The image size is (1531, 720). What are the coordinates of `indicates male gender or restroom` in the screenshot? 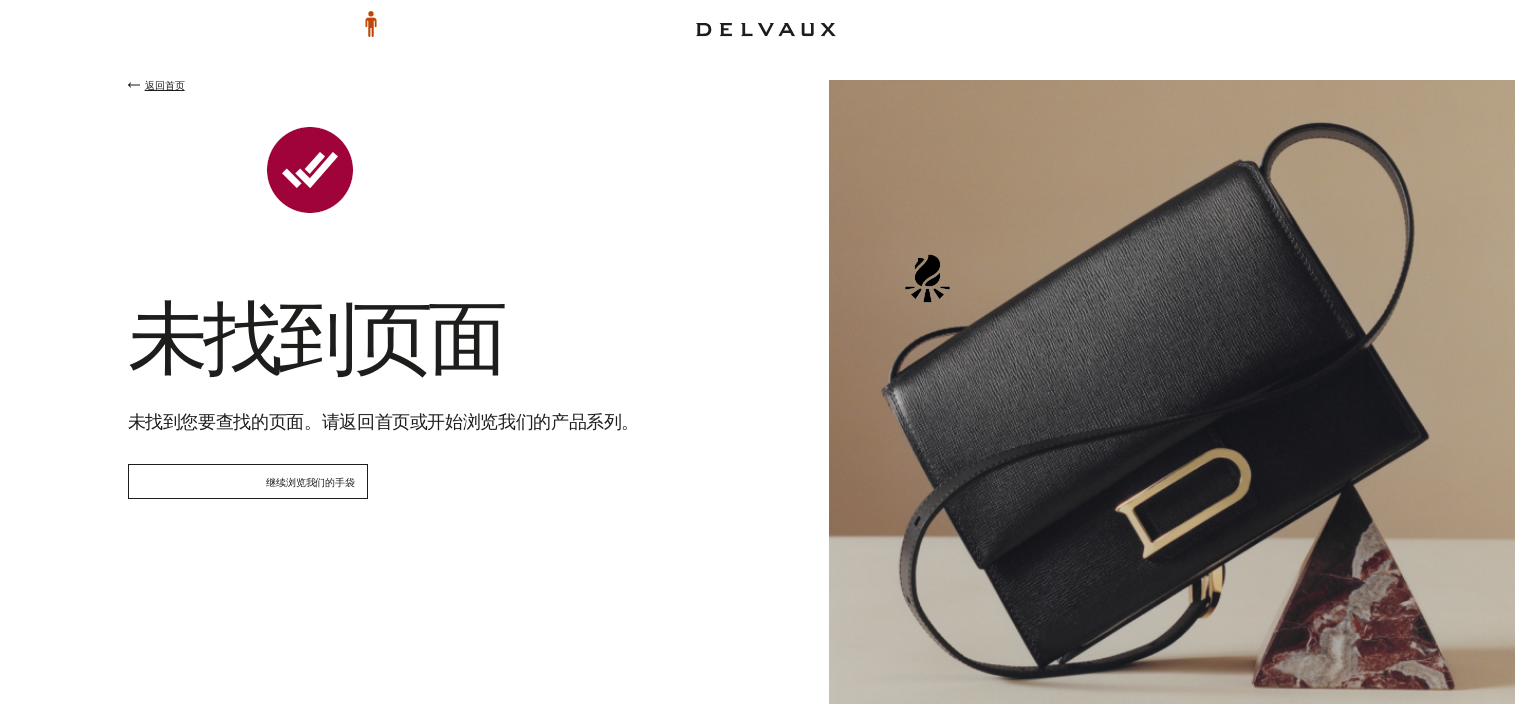 It's located at (371, 24).